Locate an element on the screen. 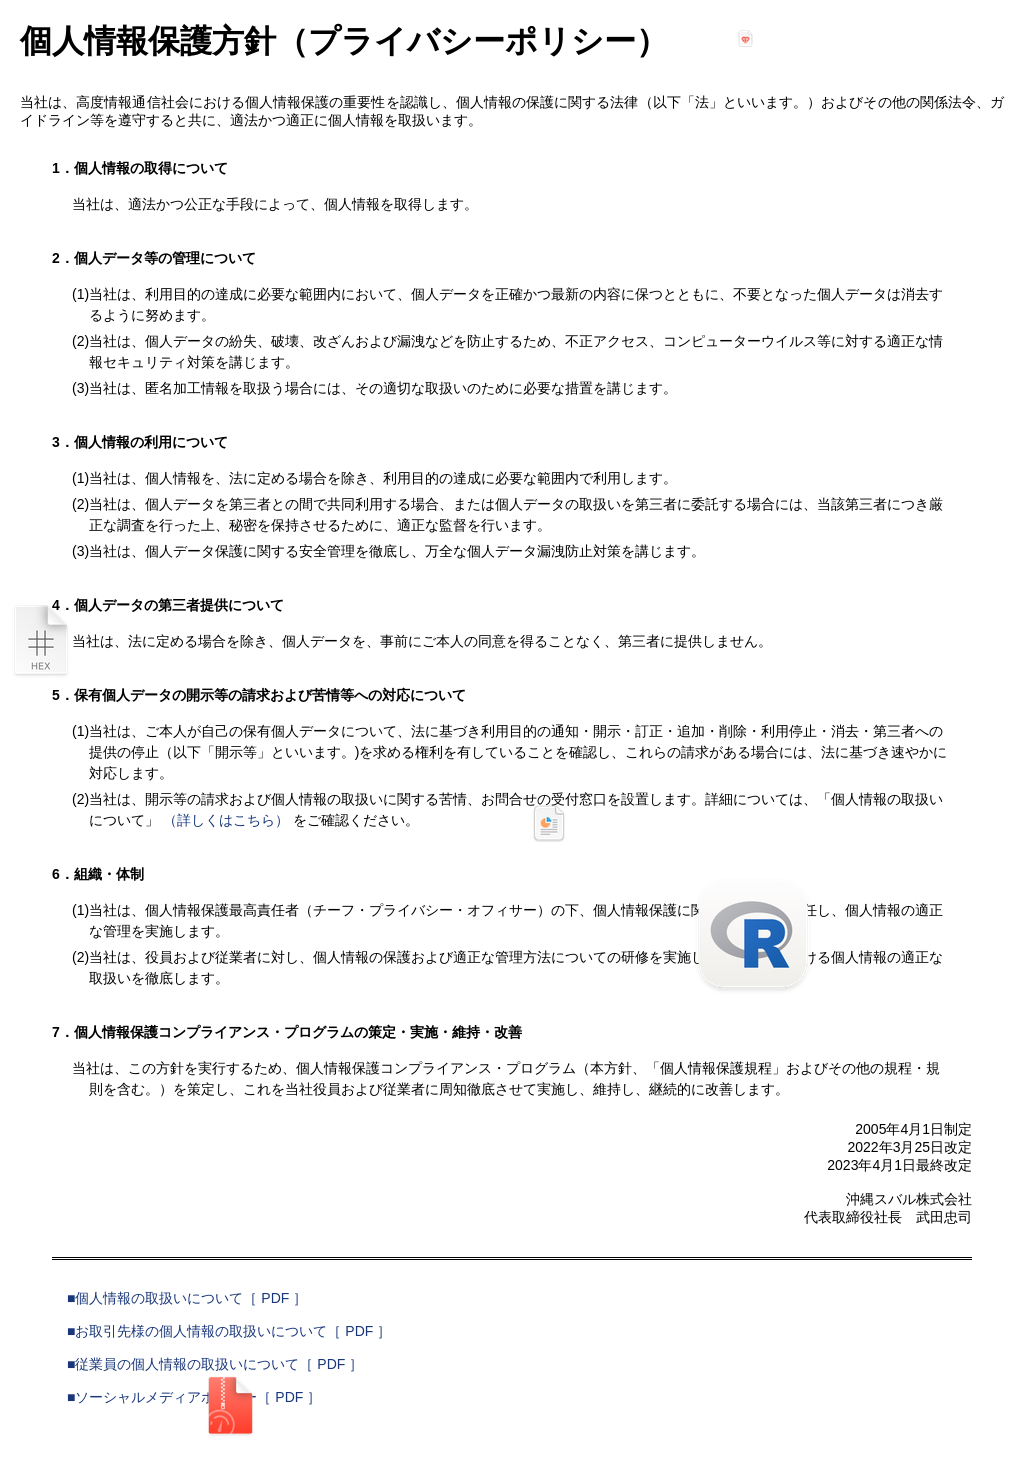 This screenshot has height=1472, width=1024. open a hexadecimal data file is located at coordinates (41, 641).